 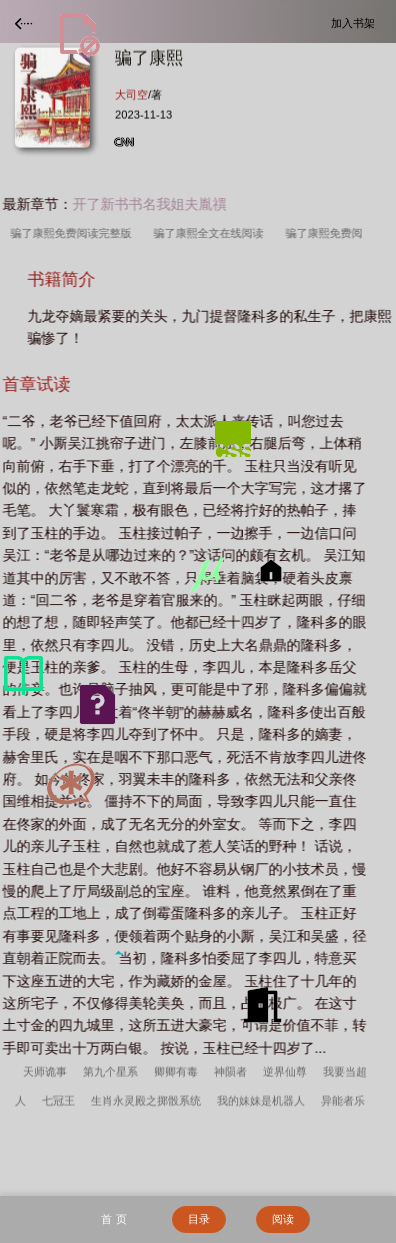 I want to click on open the CNN news app, so click(x=124, y=142).